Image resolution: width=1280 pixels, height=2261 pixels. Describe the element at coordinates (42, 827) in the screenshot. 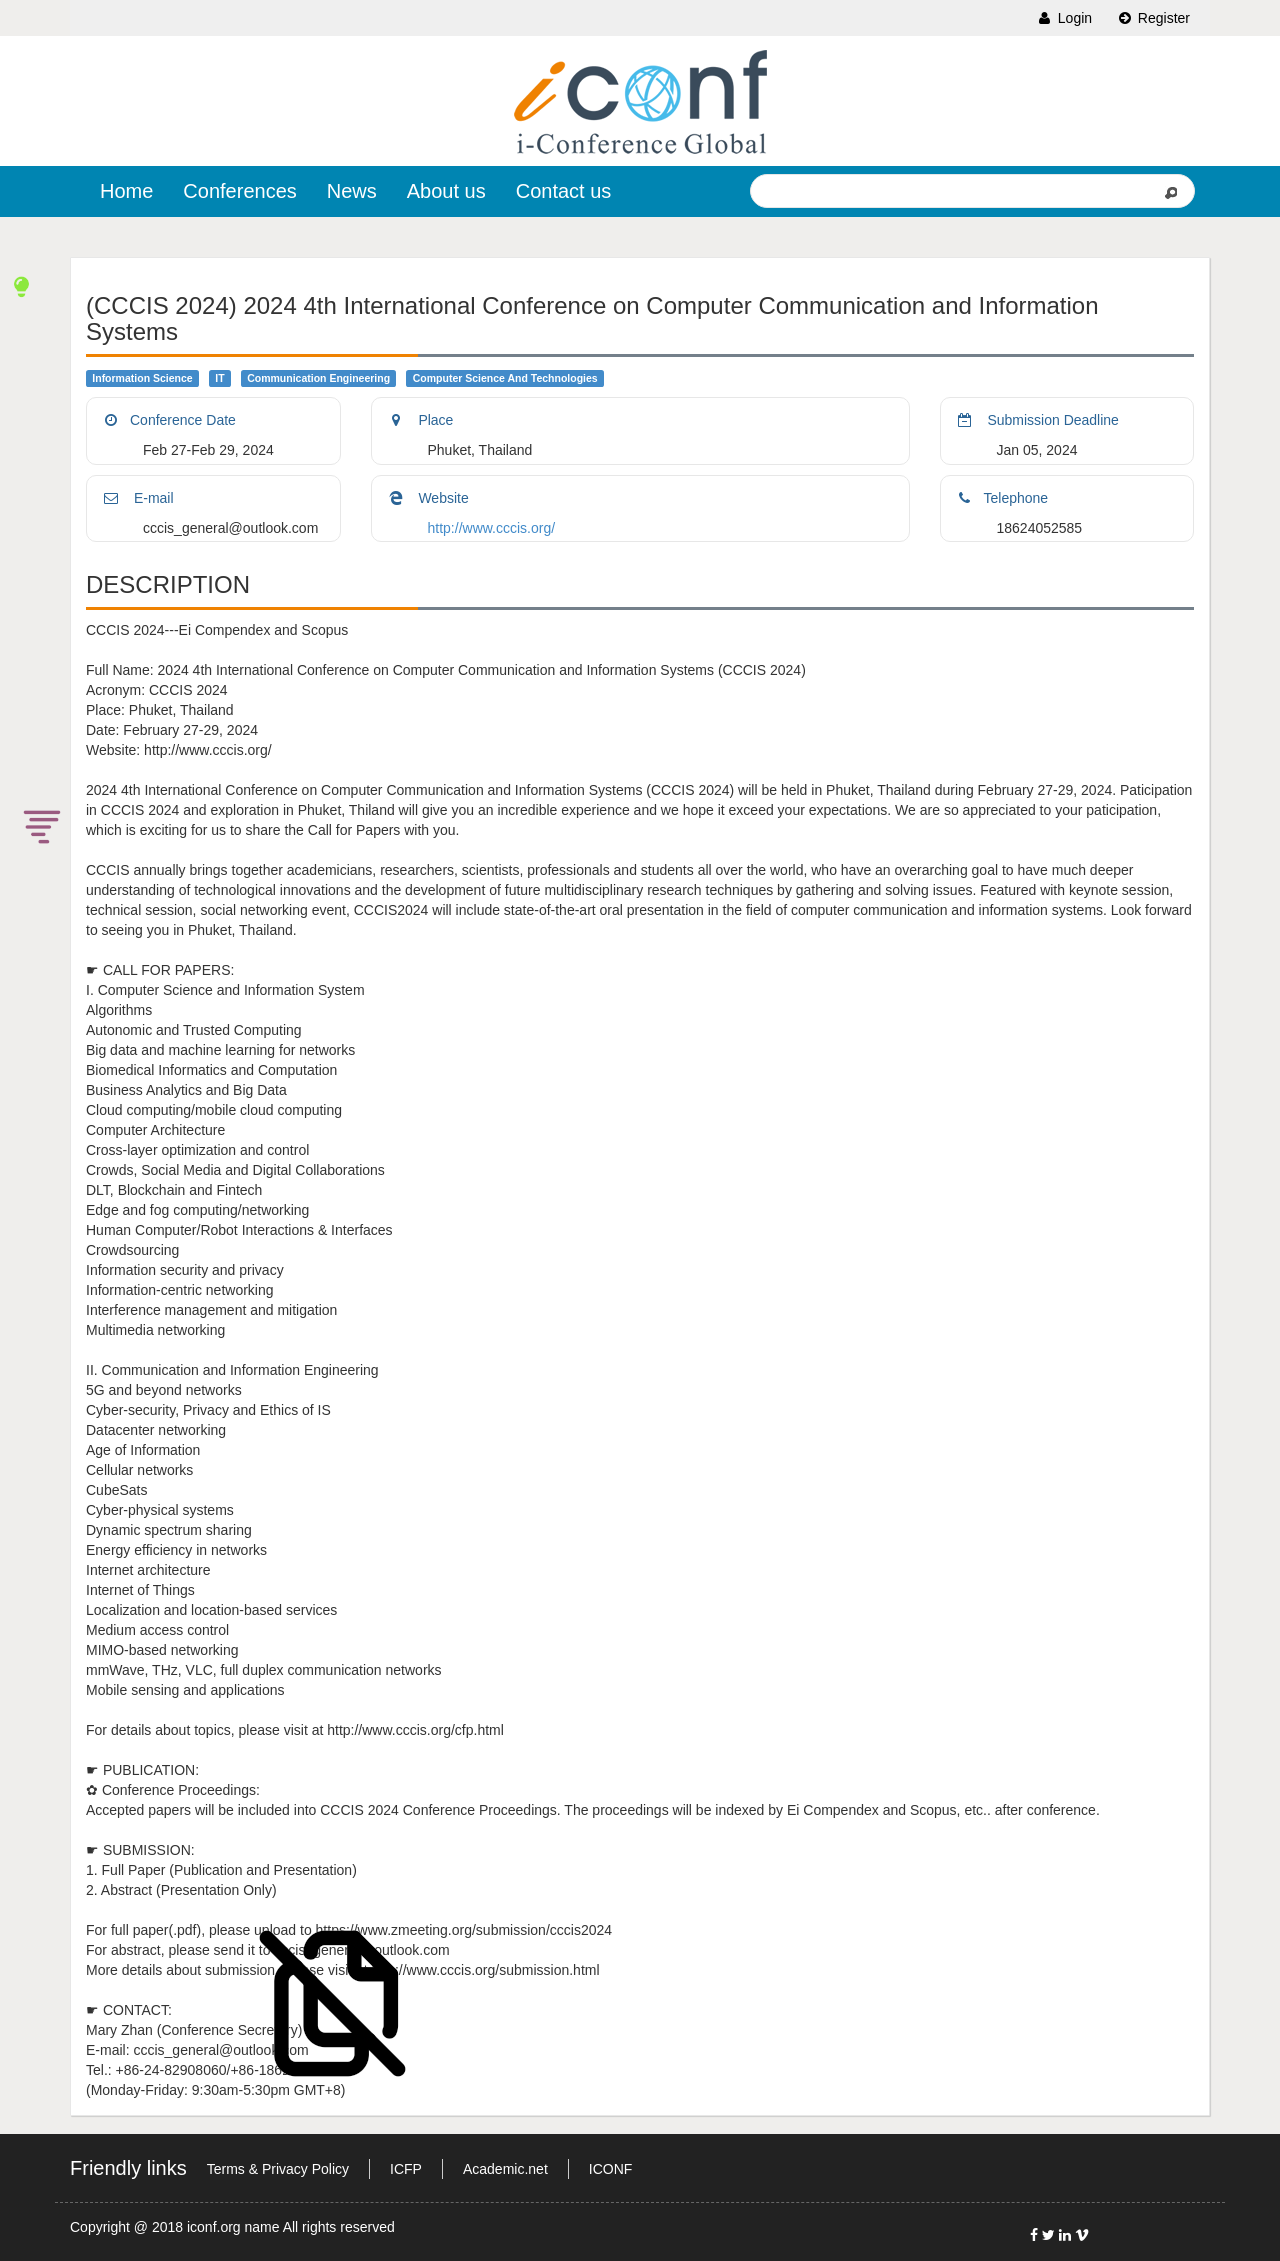

I see `indicates tornado warning or severe weather alert` at that location.